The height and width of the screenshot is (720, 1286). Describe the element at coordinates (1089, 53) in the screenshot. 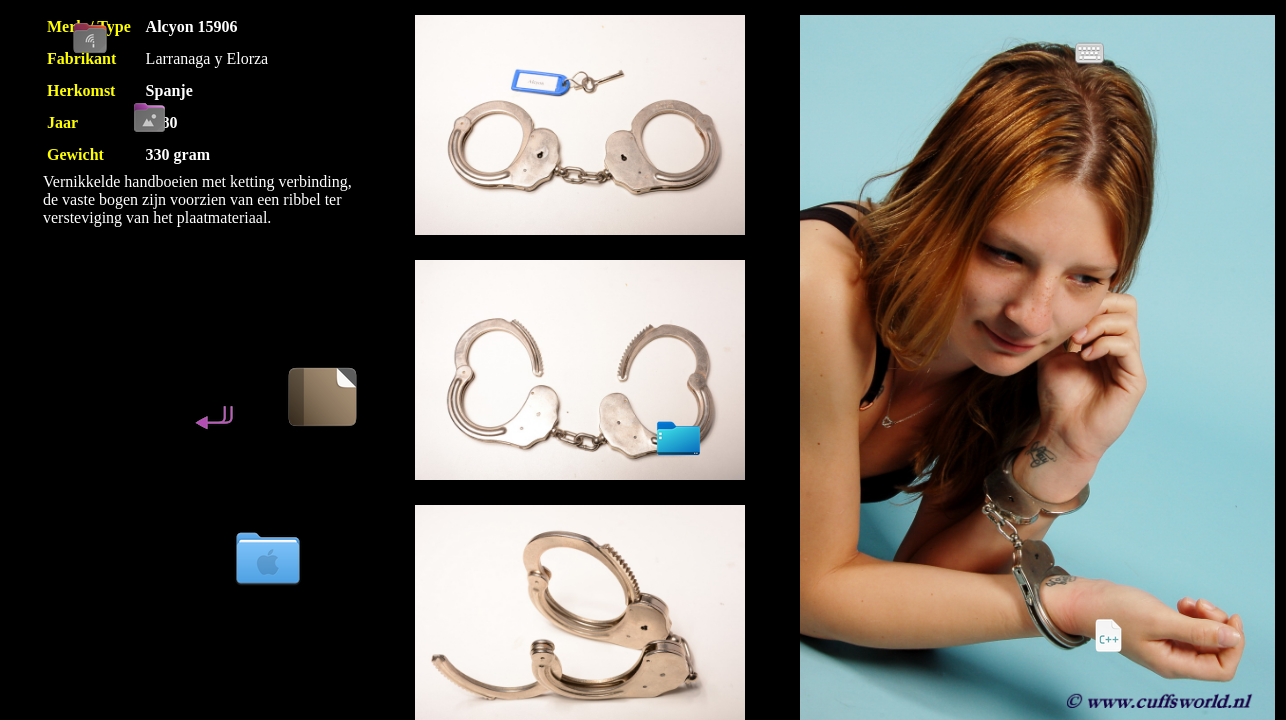

I see `access keyboard settings` at that location.